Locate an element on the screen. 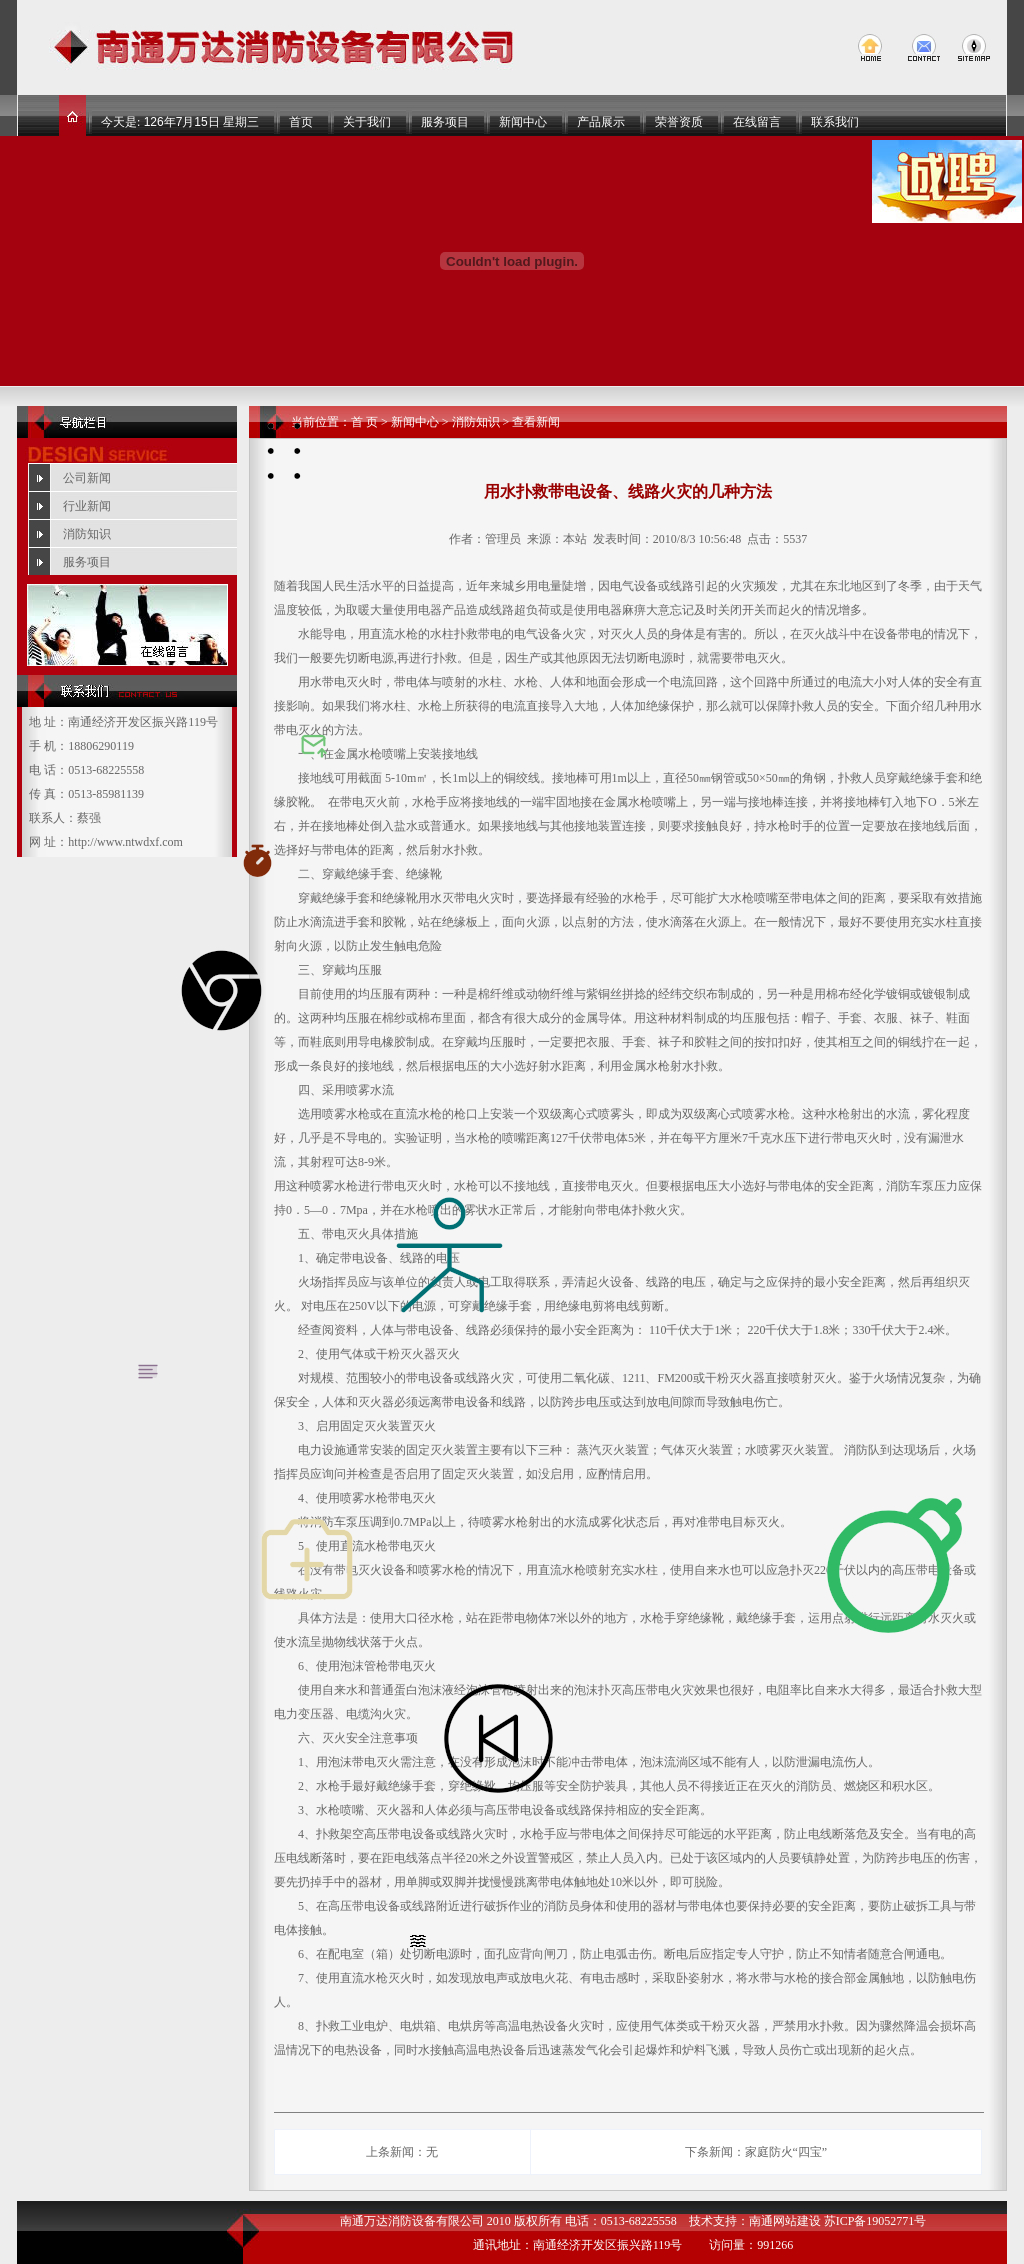  add a new photo is located at coordinates (307, 1561).